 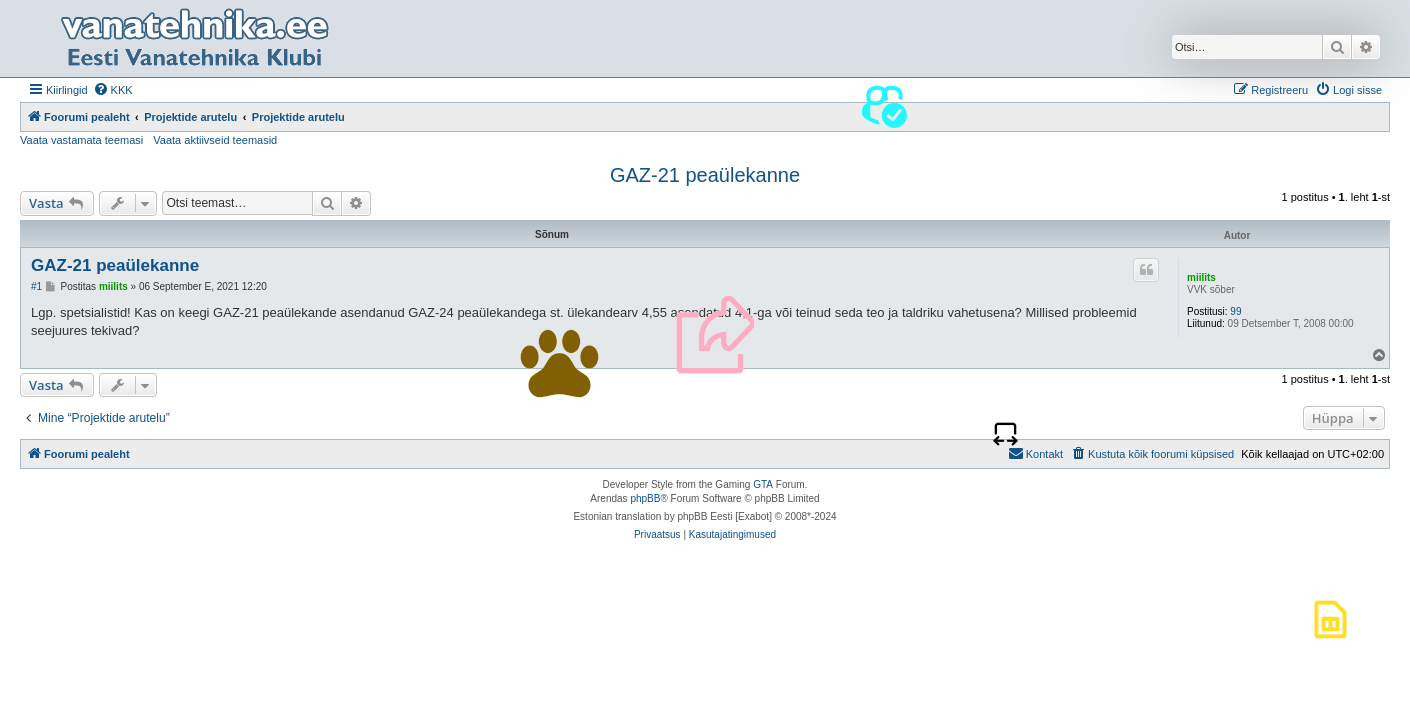 I want to click on access pet-related features or settings, so click(x=559, y=363).